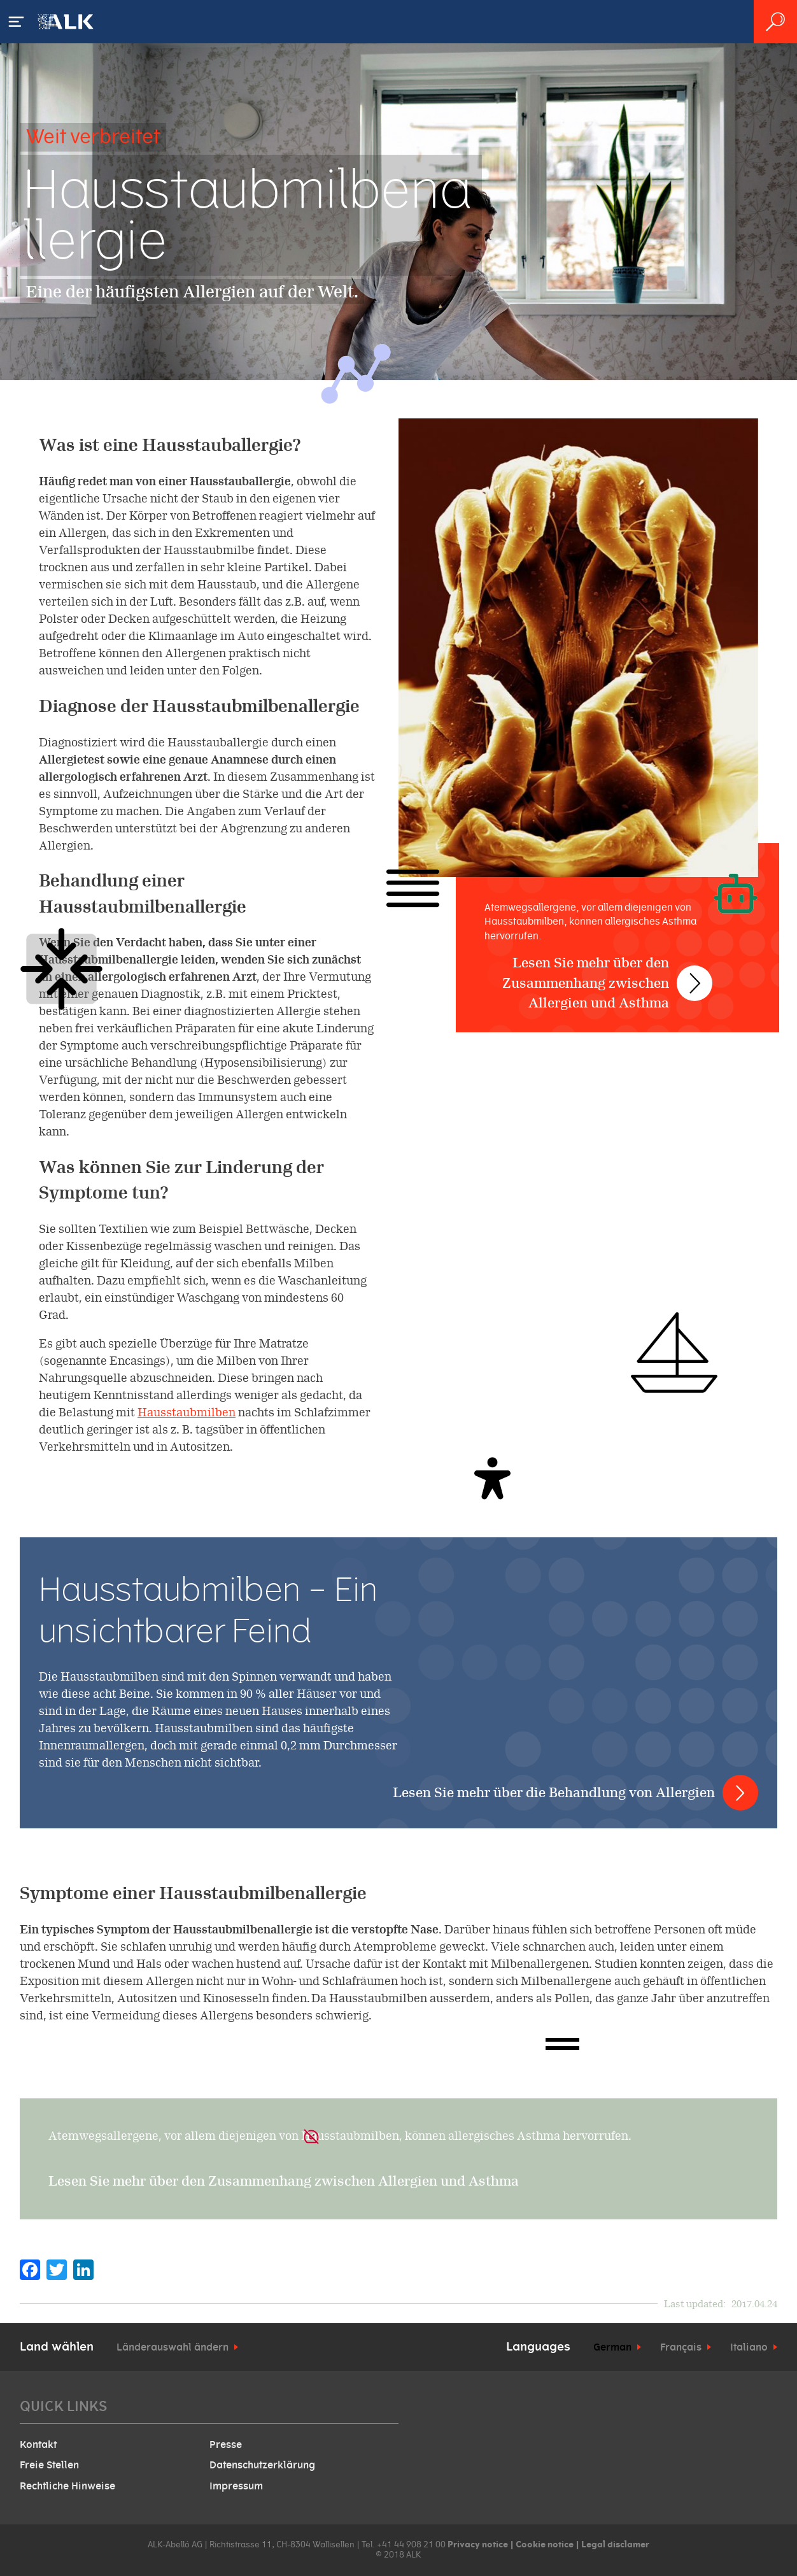  What do you see at coordinates (356, 374) in the screenshot?
I see `view connected data points or analytics` at bounding box center [356, 374].